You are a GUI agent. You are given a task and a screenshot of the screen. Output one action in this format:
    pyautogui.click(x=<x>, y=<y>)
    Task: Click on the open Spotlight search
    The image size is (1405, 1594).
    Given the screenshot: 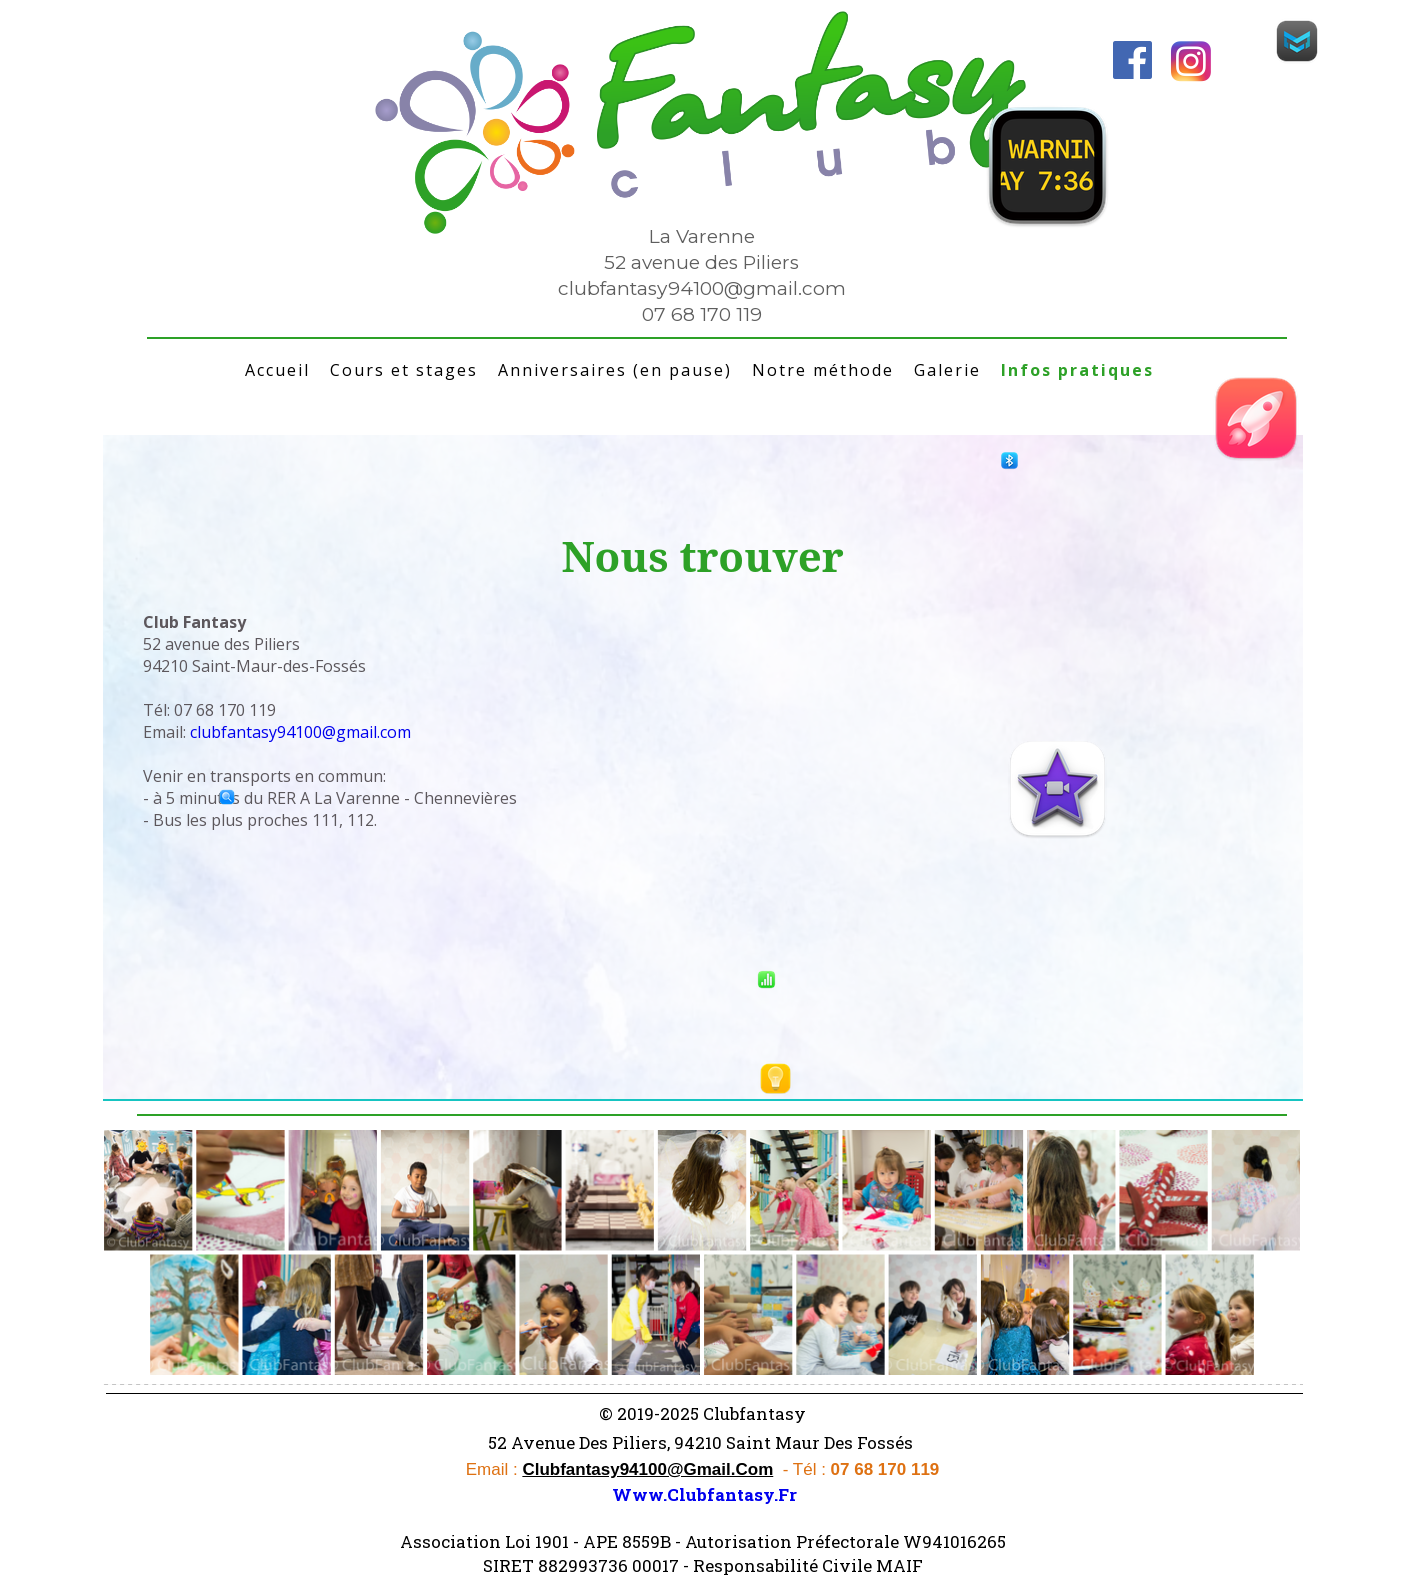 What is the action you would take?
    pyautogui.click(x=227, y=797)
    